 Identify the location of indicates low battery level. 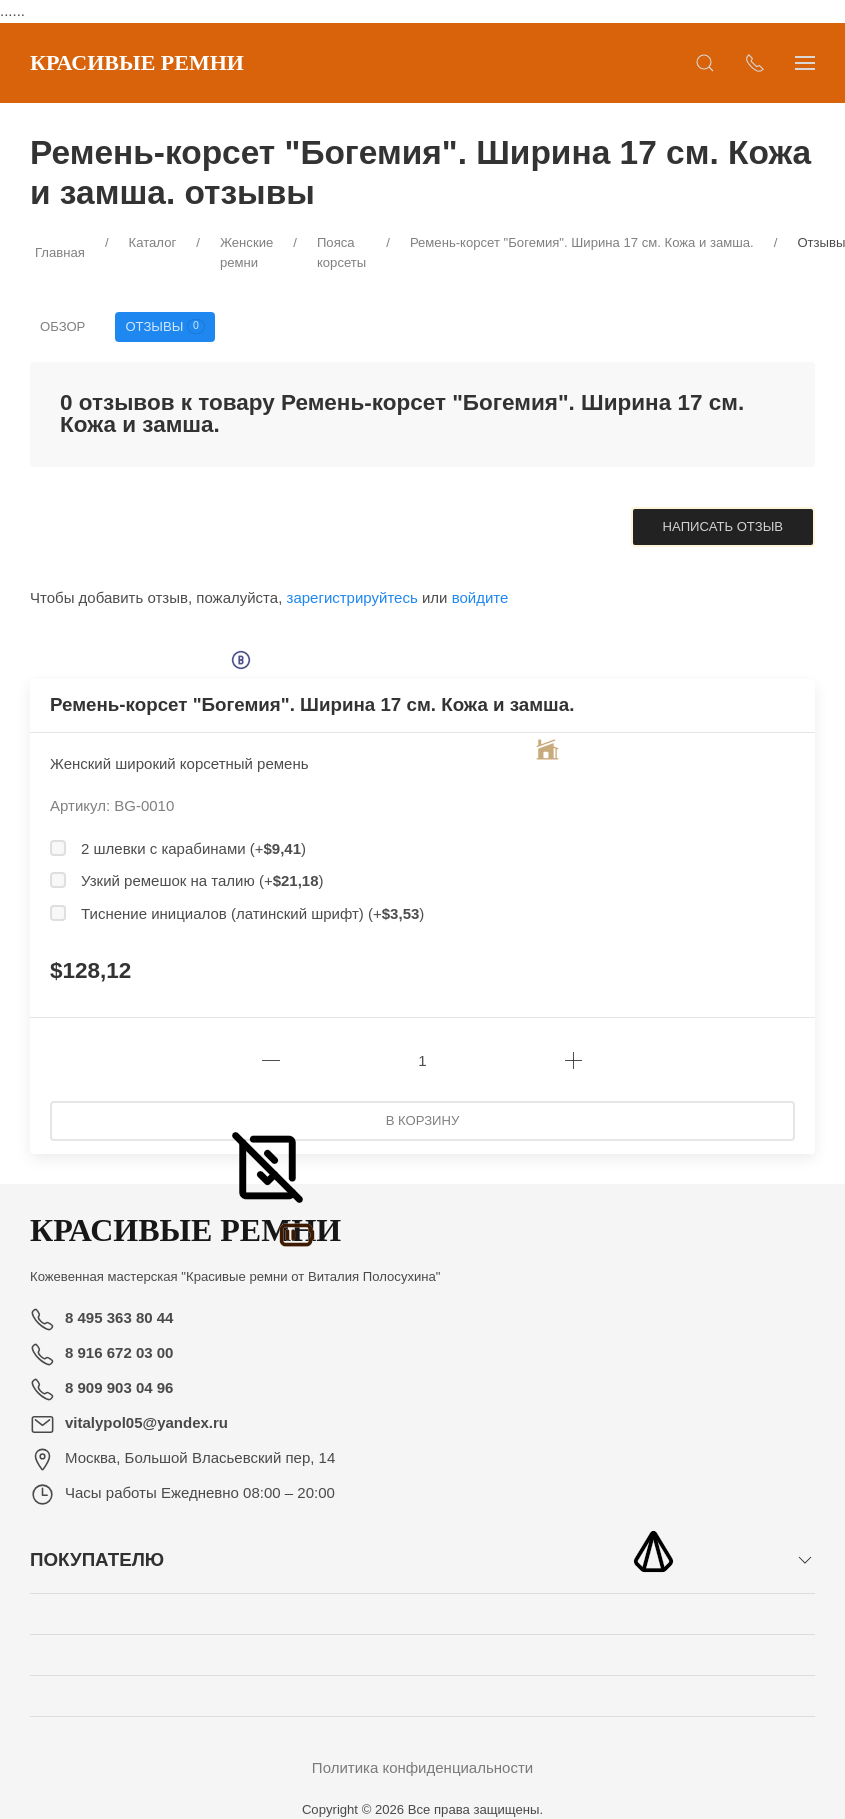
(297, 1235).